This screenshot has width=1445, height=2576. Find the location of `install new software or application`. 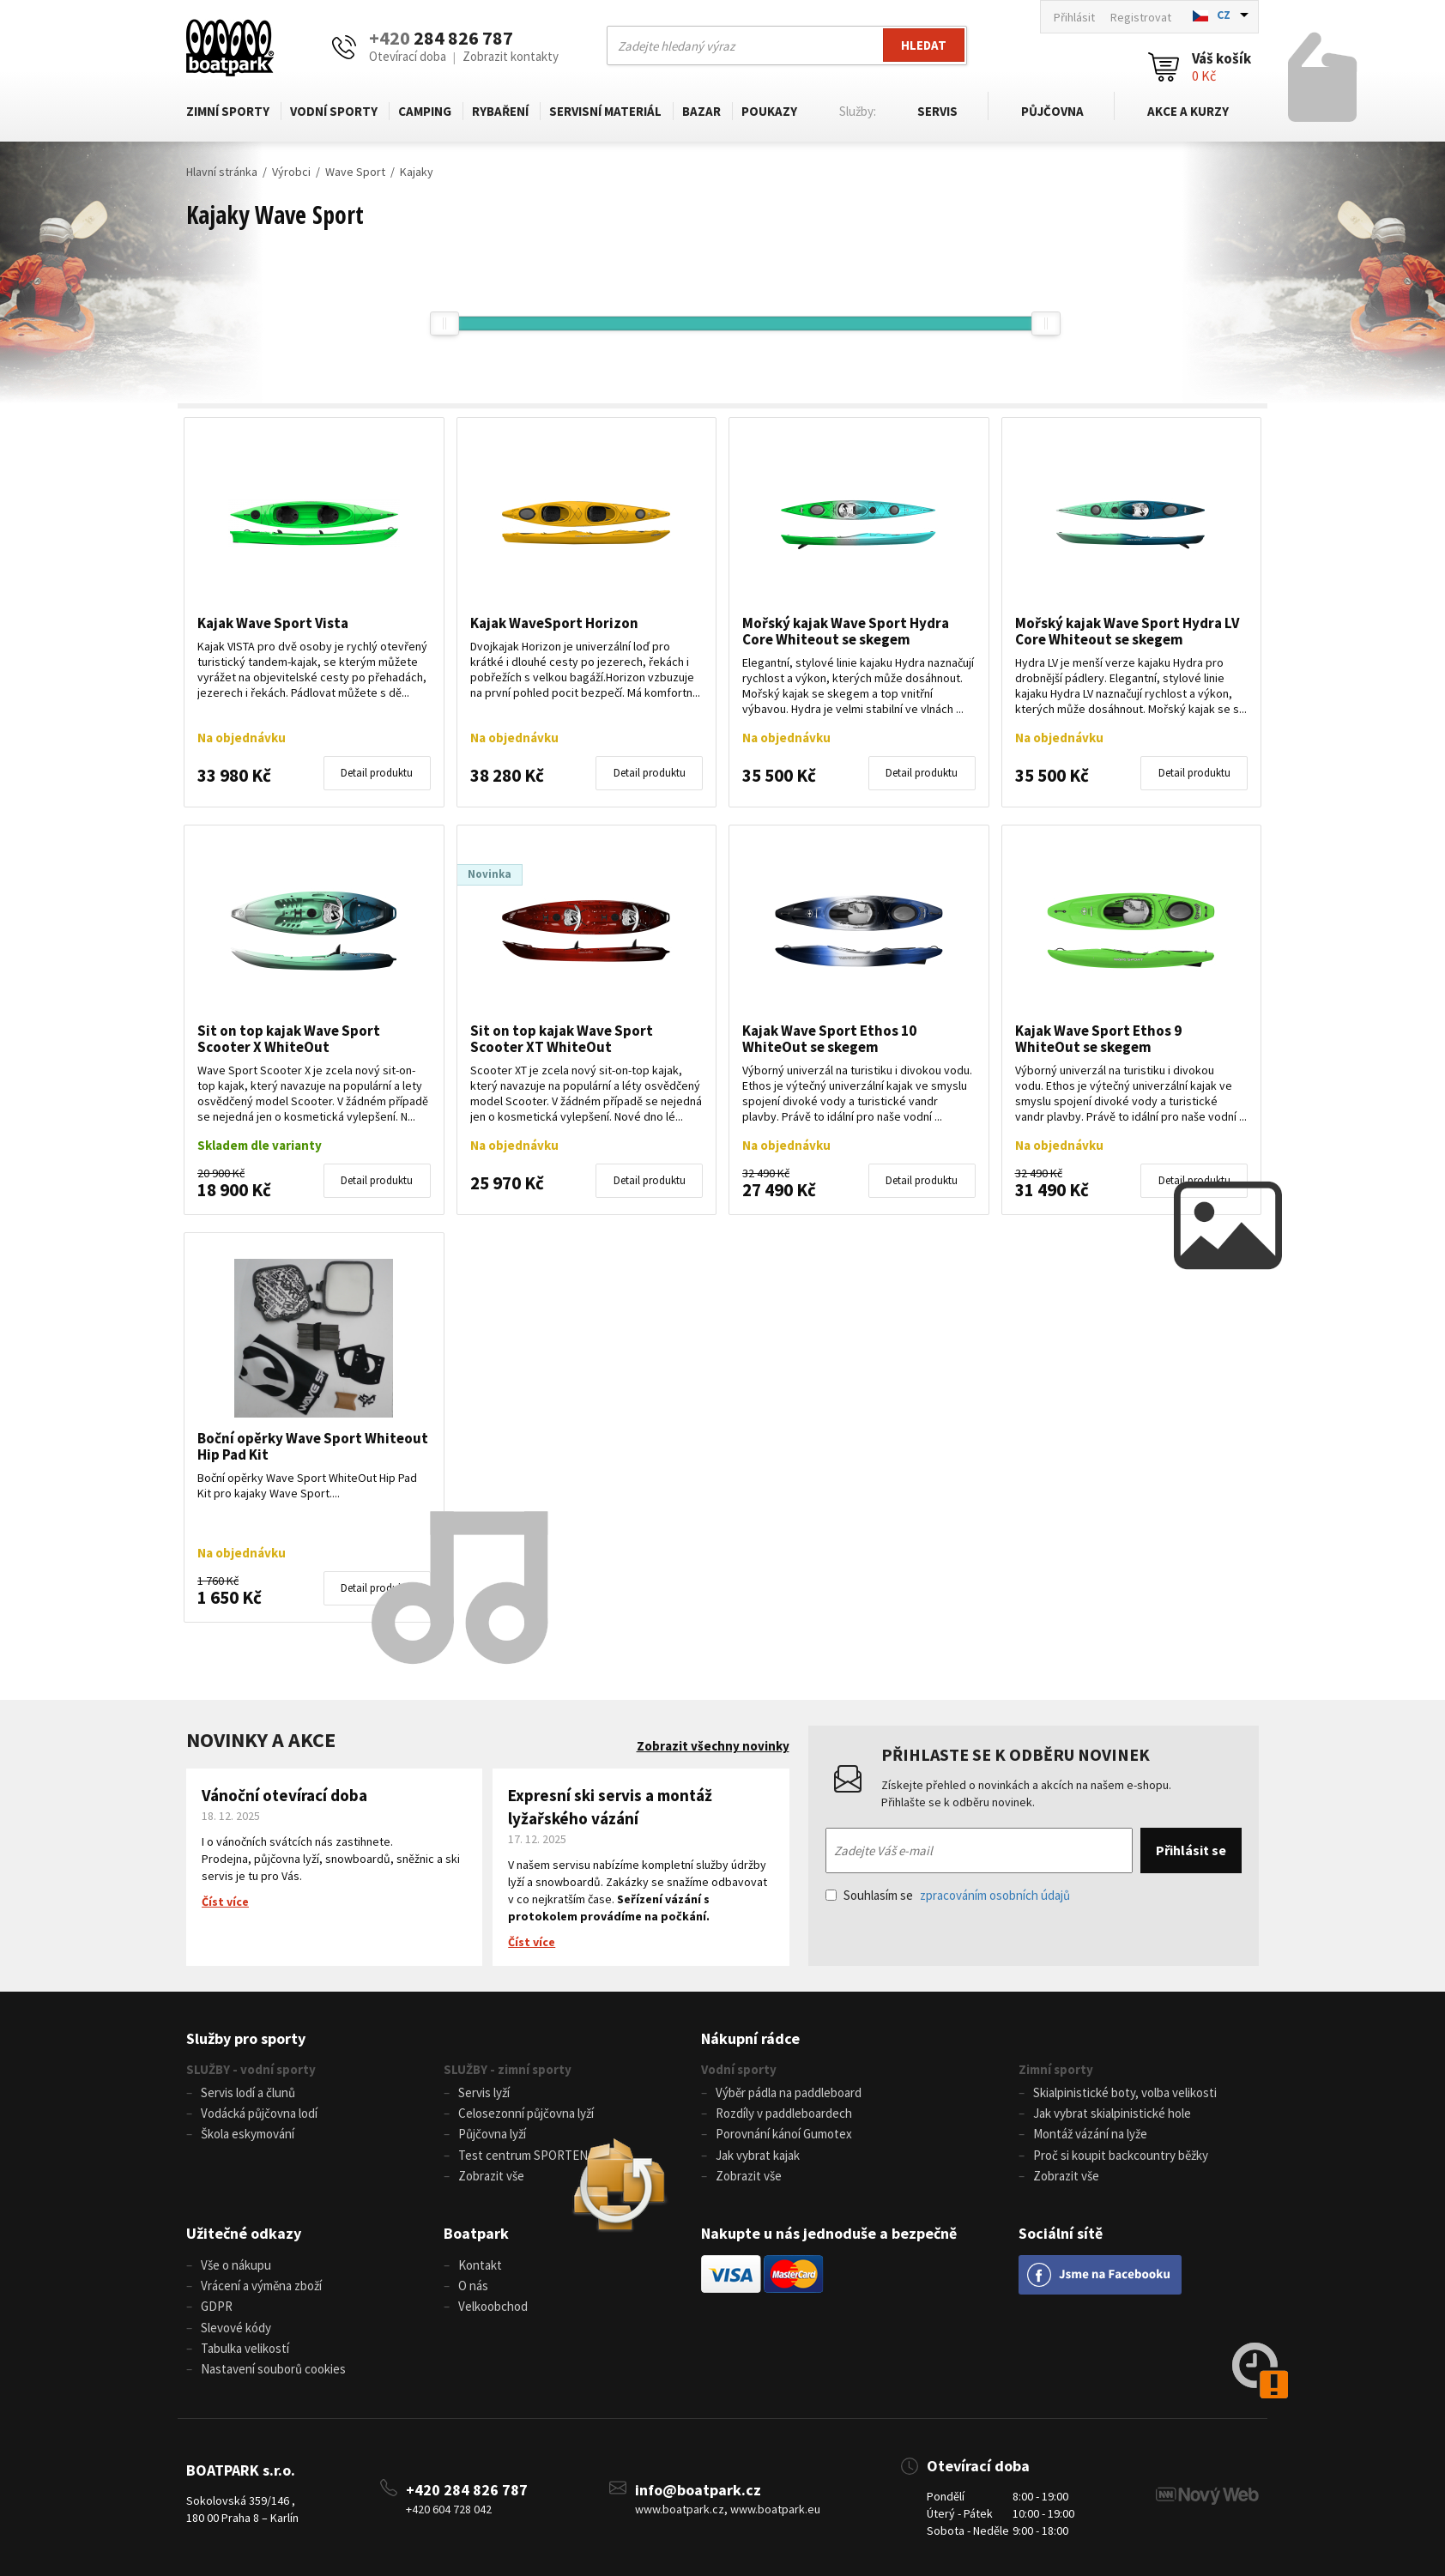

install new software or application is located at coordinates (1322, 67).